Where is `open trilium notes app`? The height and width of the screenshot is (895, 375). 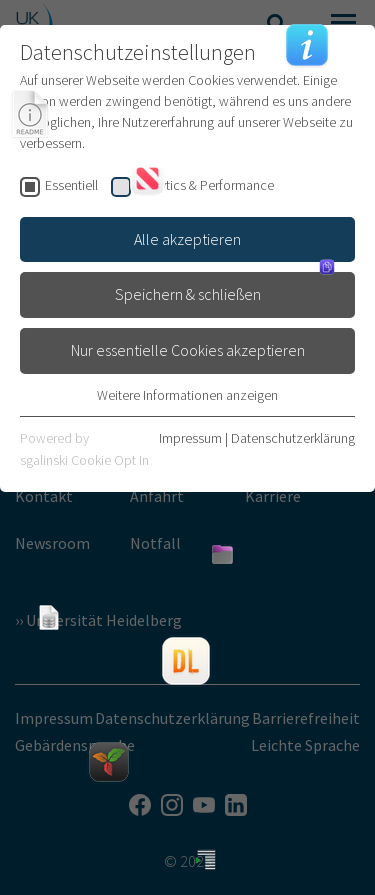 open trilium notes app is located at coordinates (109, 762).